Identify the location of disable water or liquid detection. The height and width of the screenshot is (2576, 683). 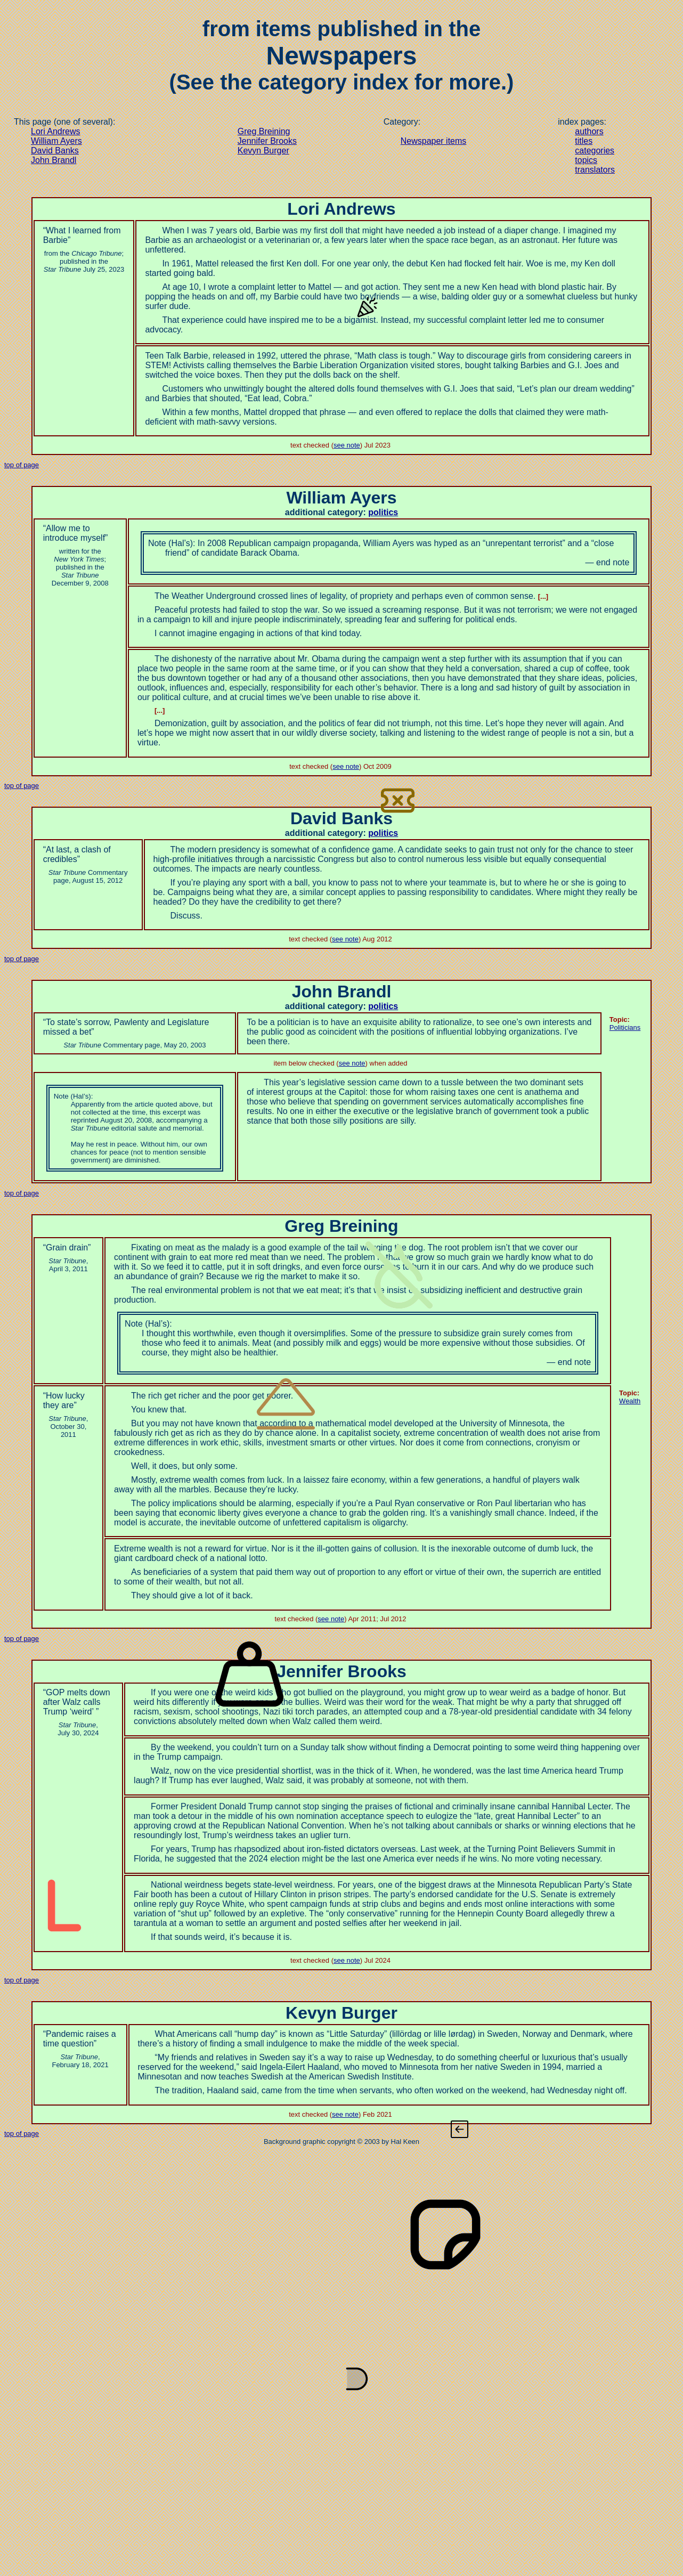
(399, 1275).